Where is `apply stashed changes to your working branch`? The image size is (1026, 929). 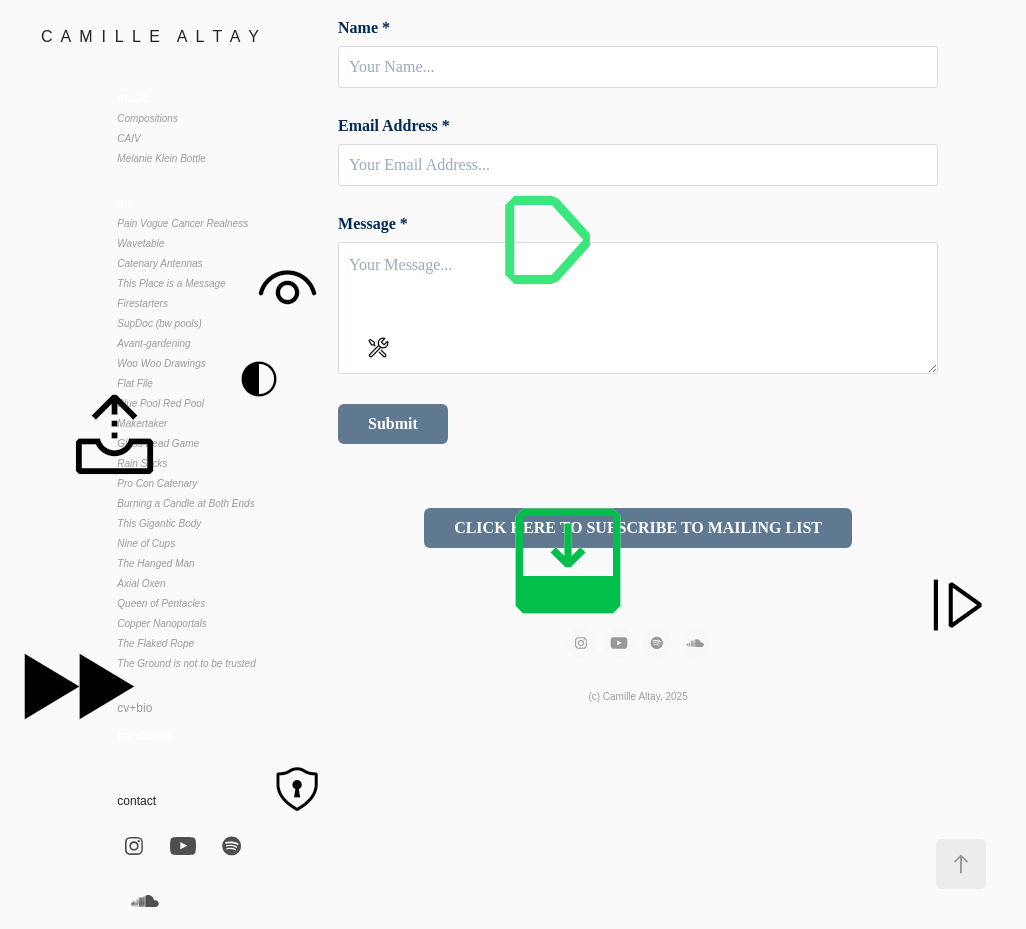
apply stashed changes to your working branch is located at coordinates (117, 432).